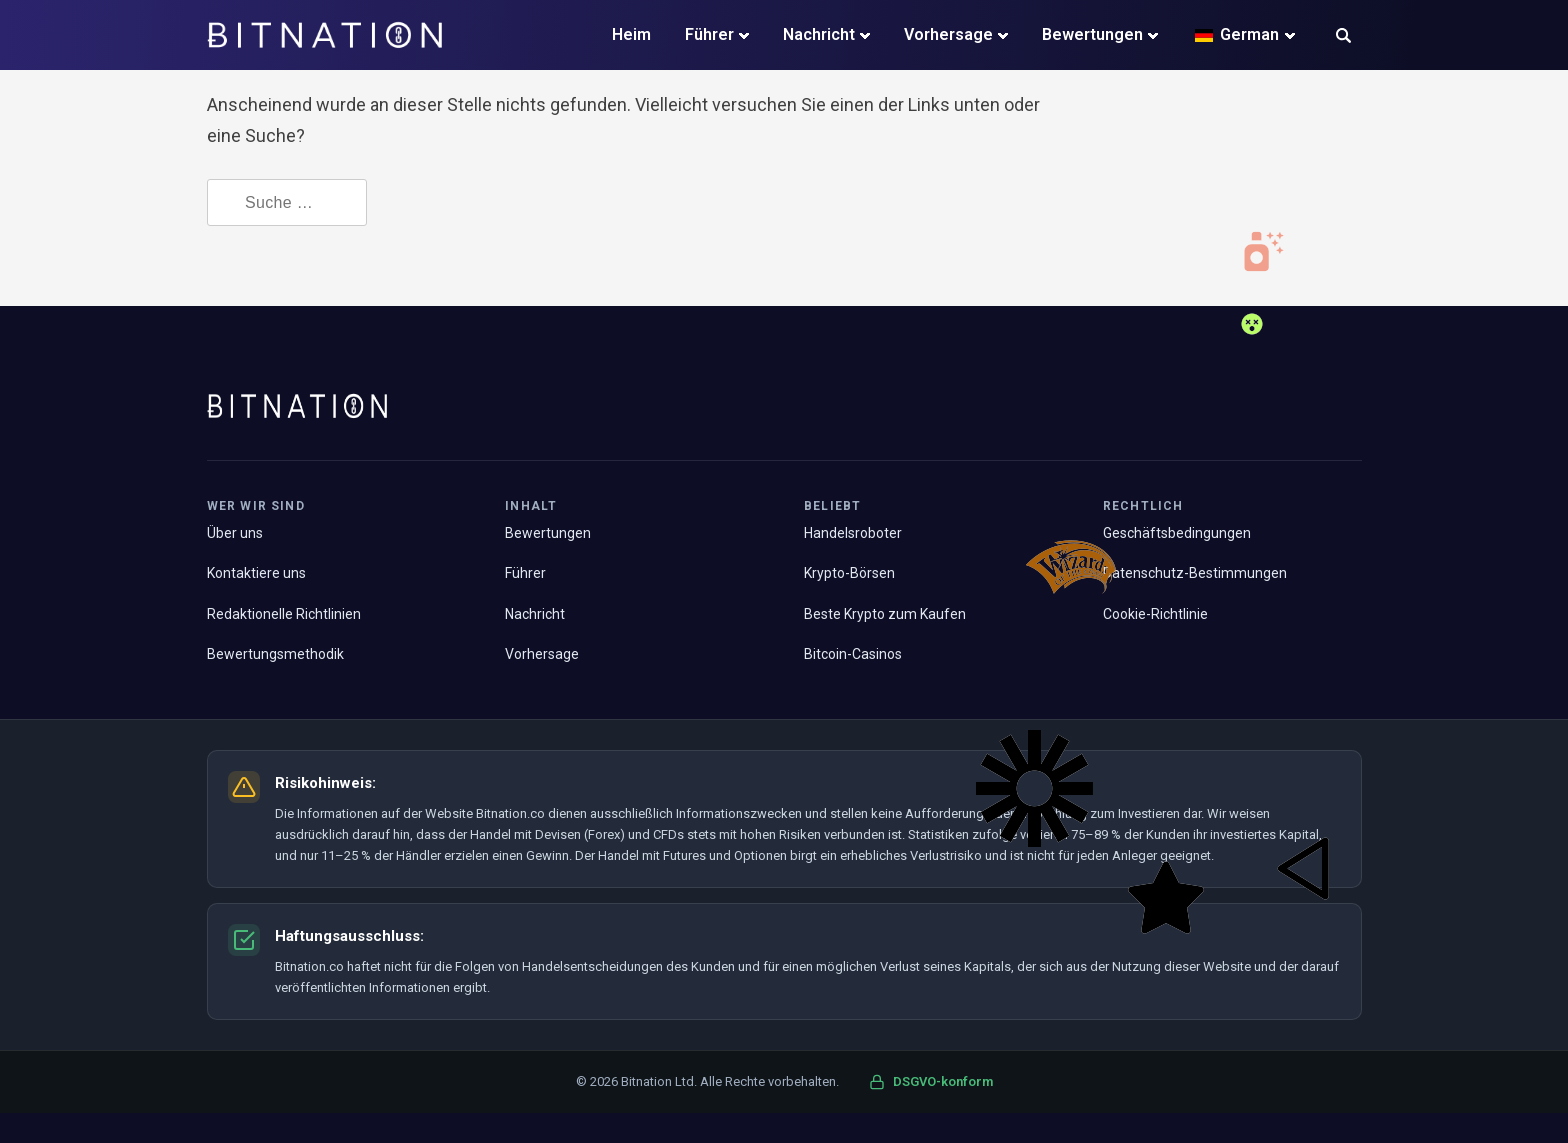 The width and height of the screenshot is (1568, 1143). Describe the element at coordinates (1261, 251) in the screenshot. I see `apply effects or filters to content` at that location.